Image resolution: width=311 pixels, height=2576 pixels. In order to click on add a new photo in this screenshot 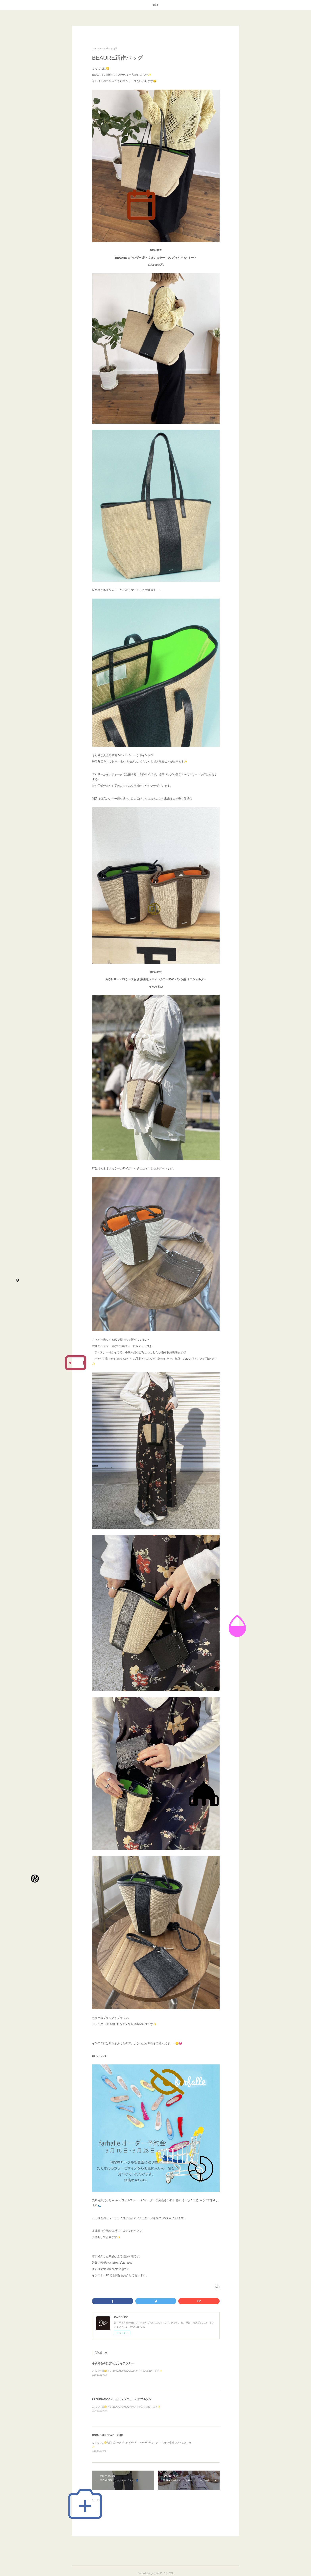, I will do `click(85, 2505)`.